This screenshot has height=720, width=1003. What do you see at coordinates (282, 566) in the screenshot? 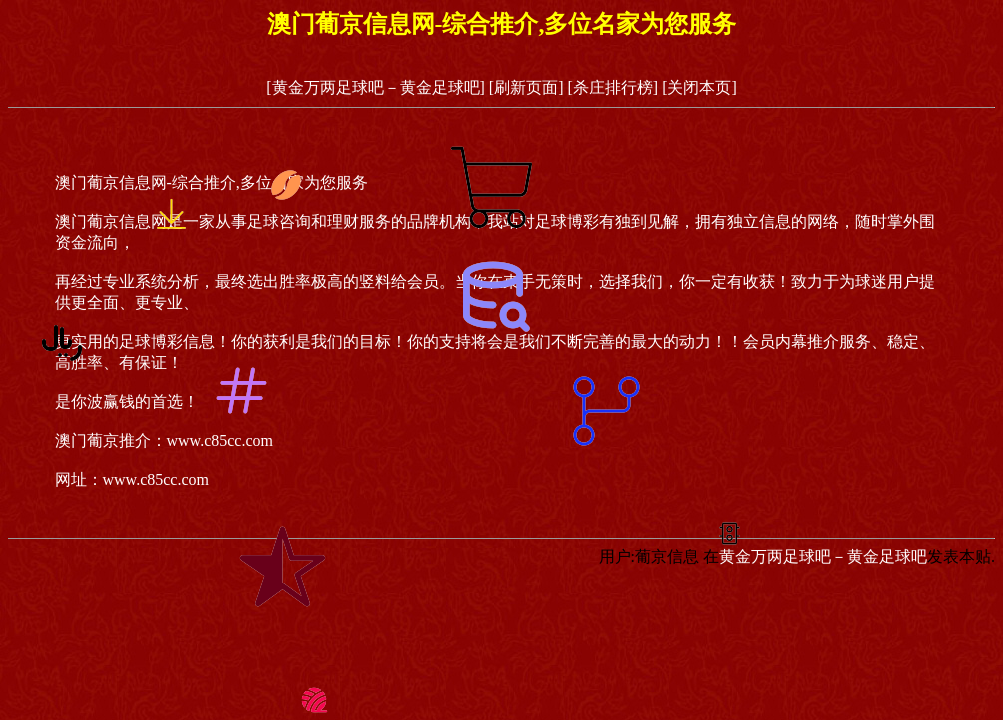
I see `indicates a partial or half-star rating` at bounding box center [282, 566].